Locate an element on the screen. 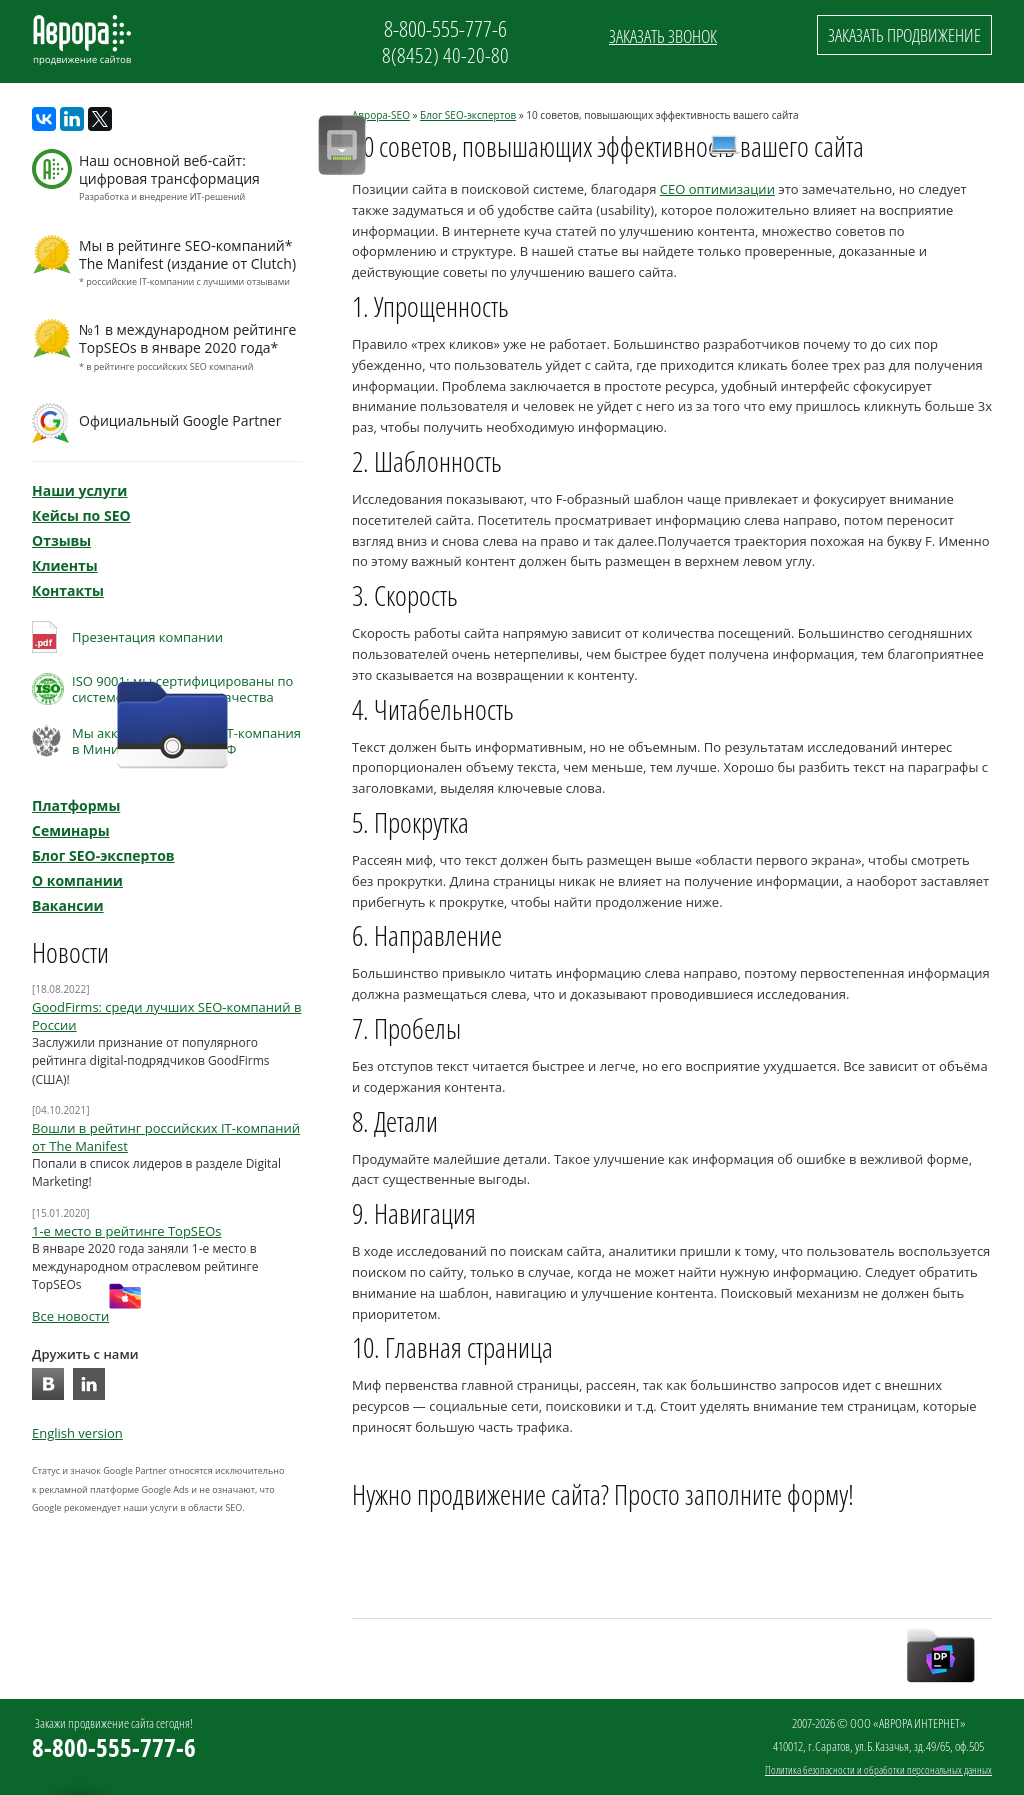  indicates this macbook air in system preferences is located at coordinates (724, 142).